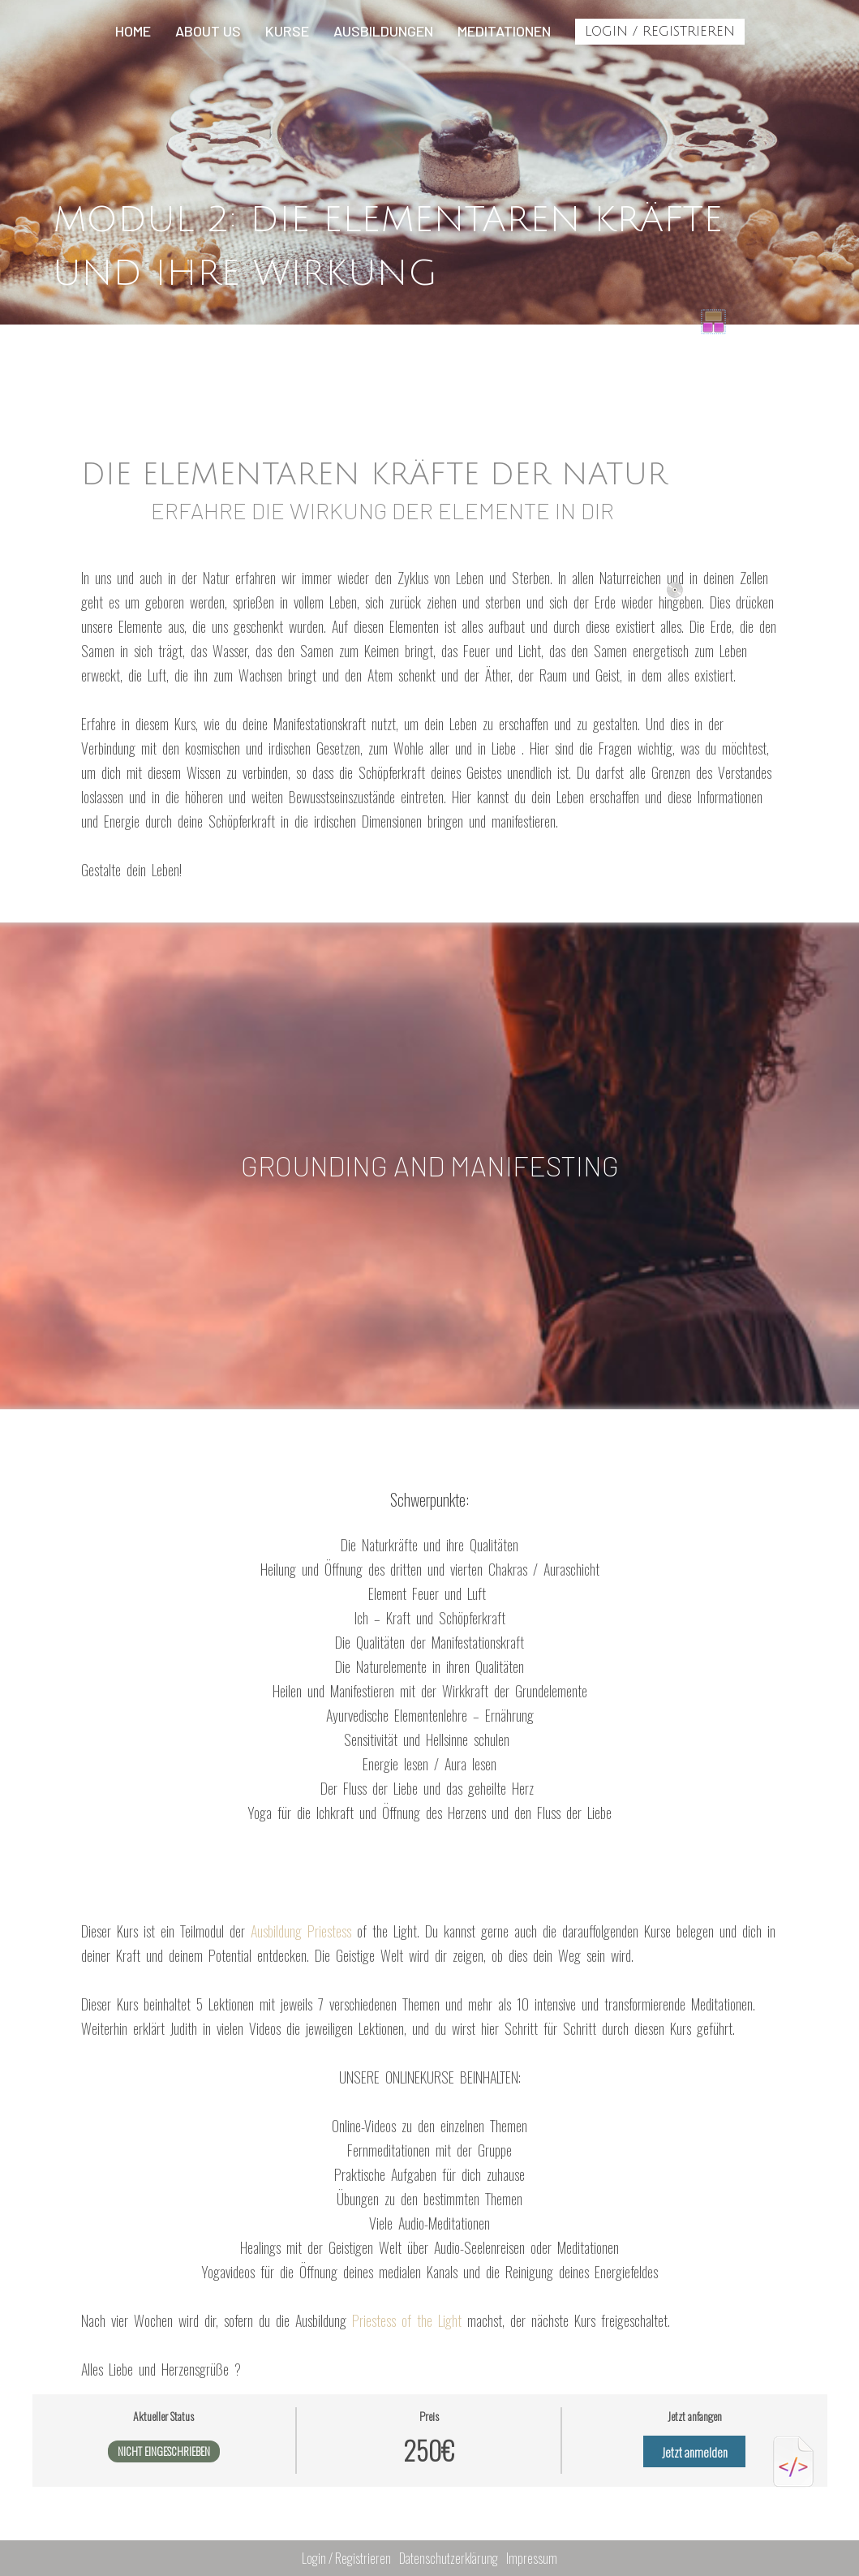 This screenshot has height=2576, width=859. I want to click on a maven xml configuration file, so click(793, 2462).